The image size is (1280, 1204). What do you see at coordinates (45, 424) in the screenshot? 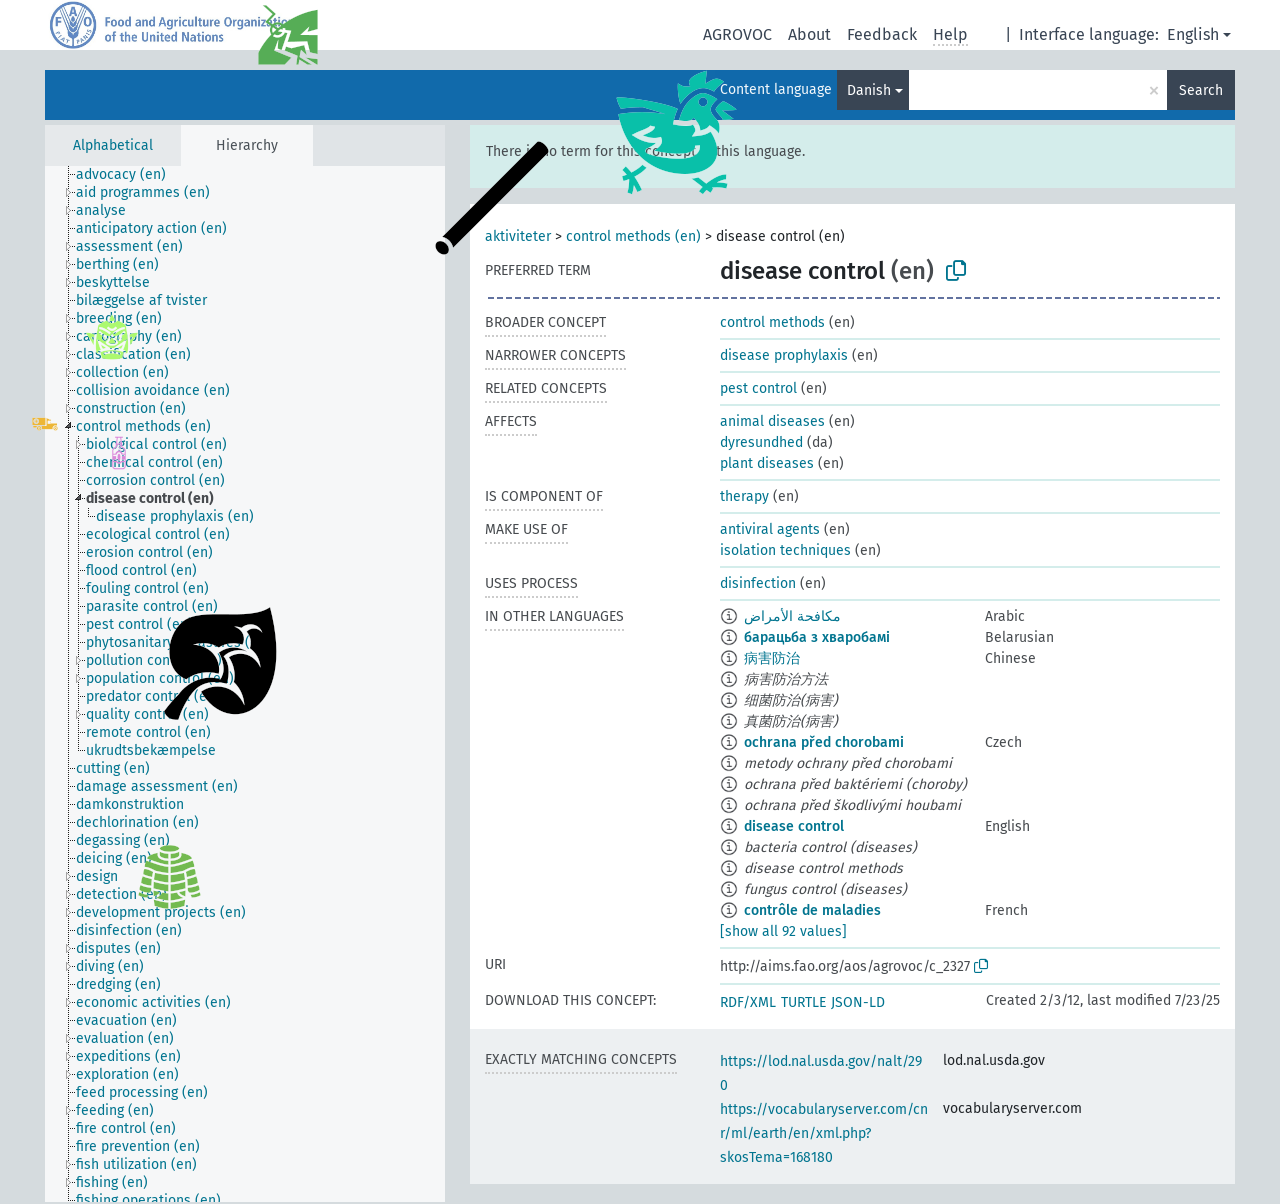
I see `military ambulance unit or medical transport` at bounding box center [45, 424].